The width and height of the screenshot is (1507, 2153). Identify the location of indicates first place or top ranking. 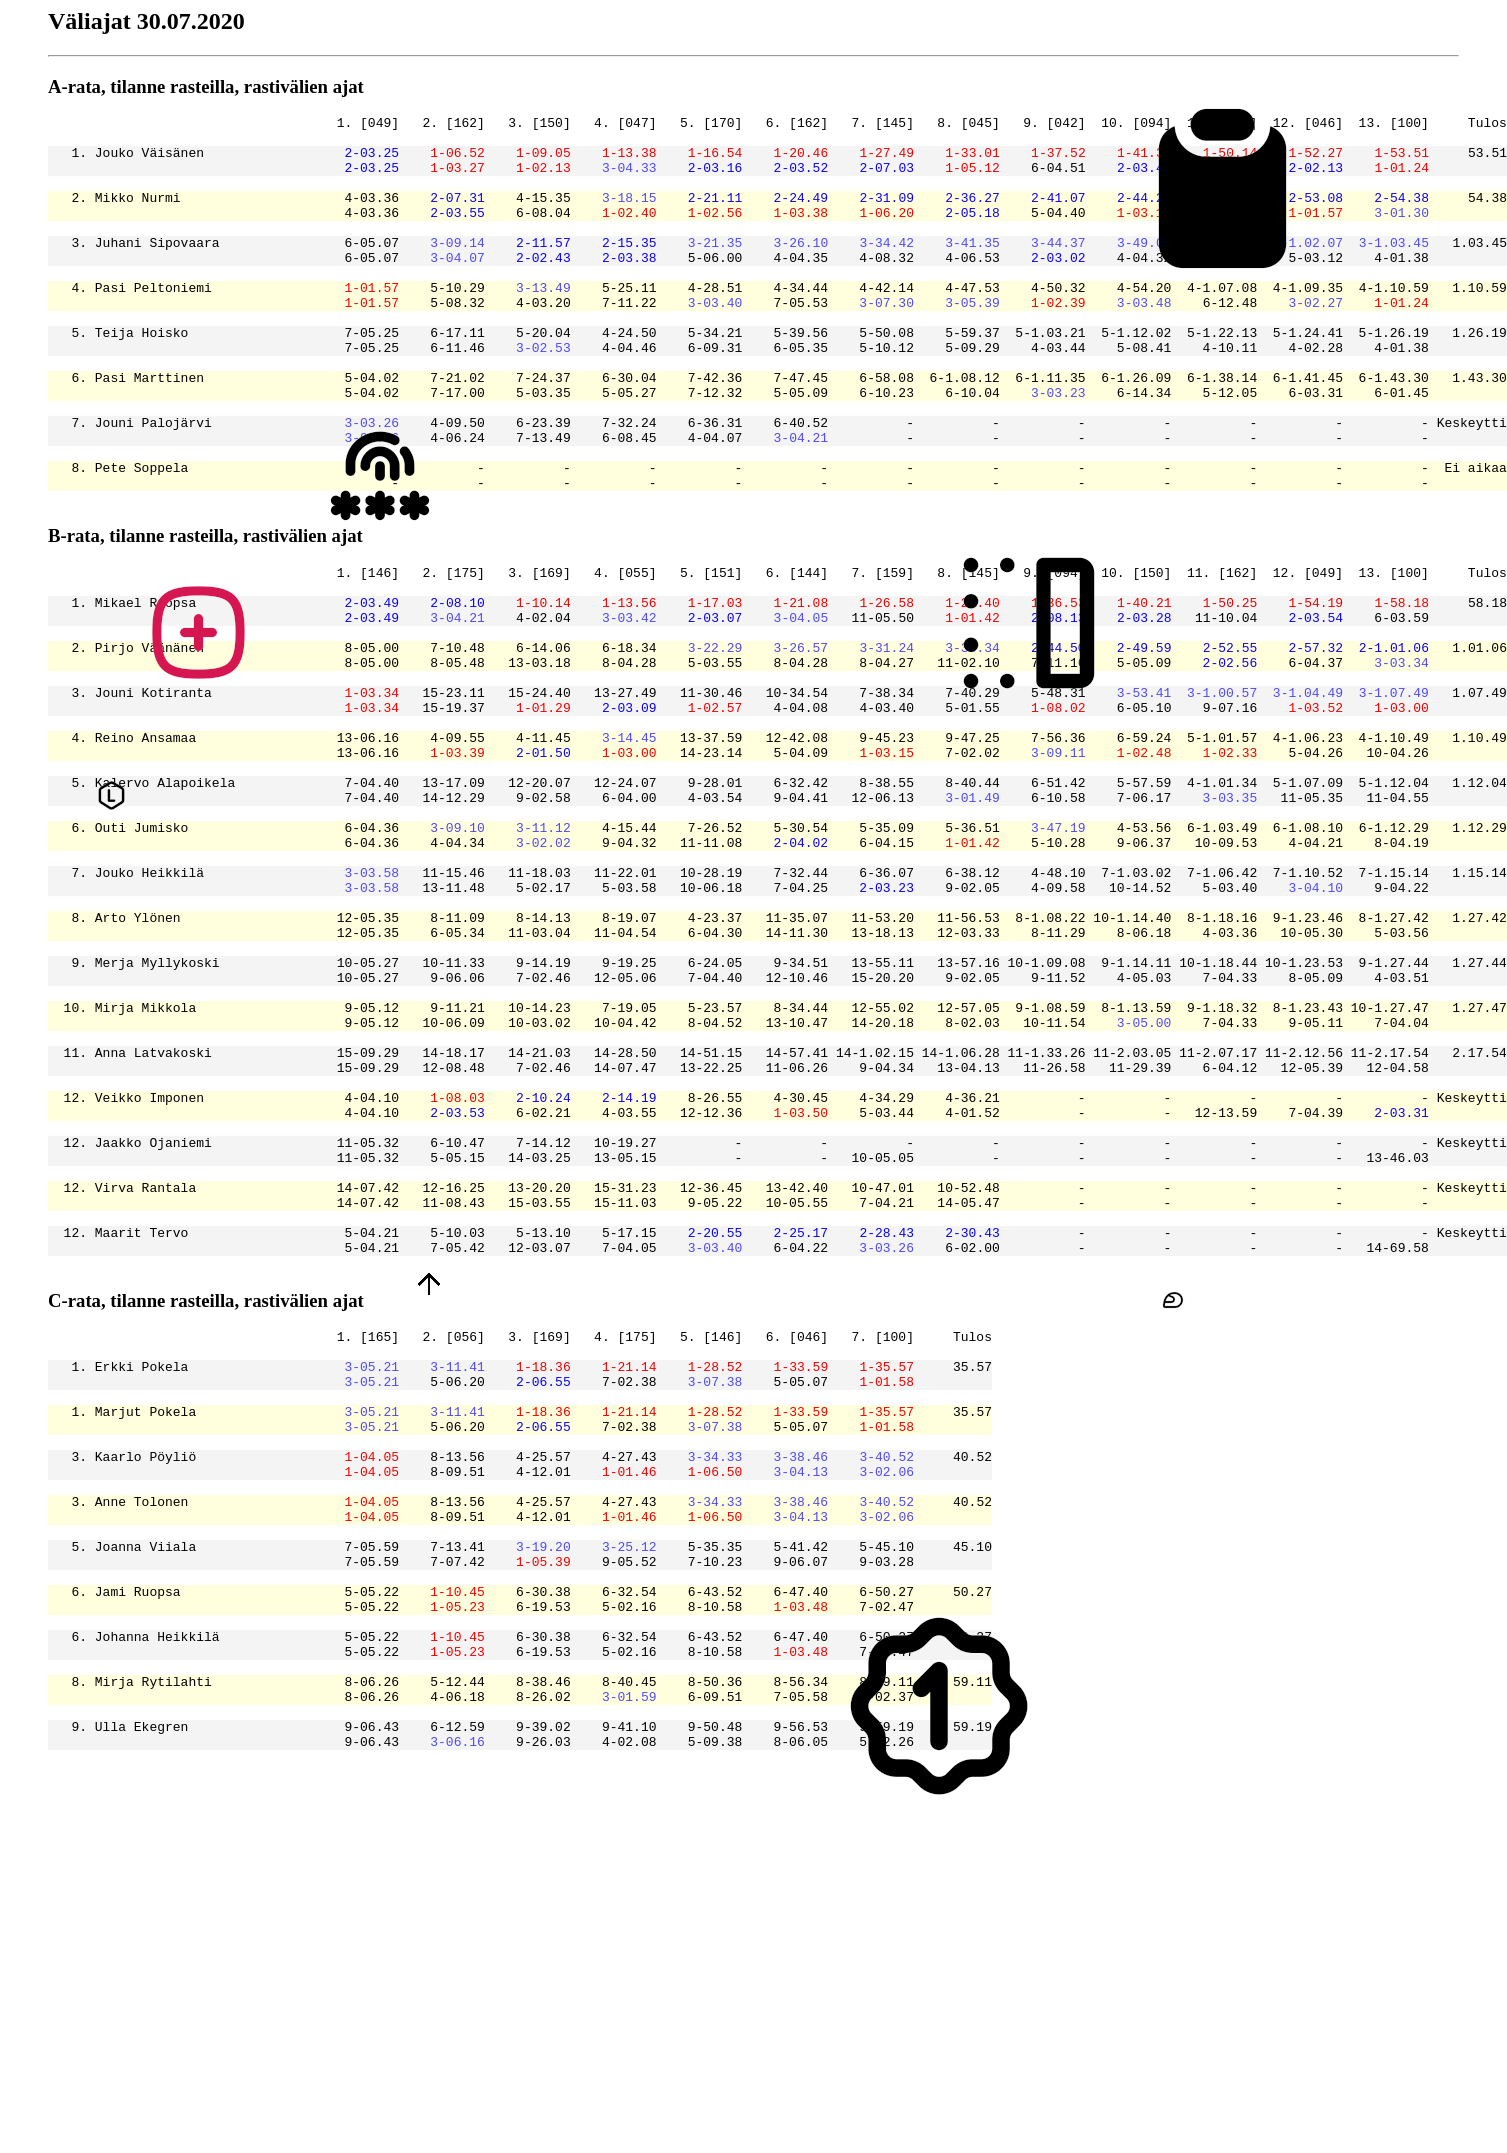
(939, 1706).